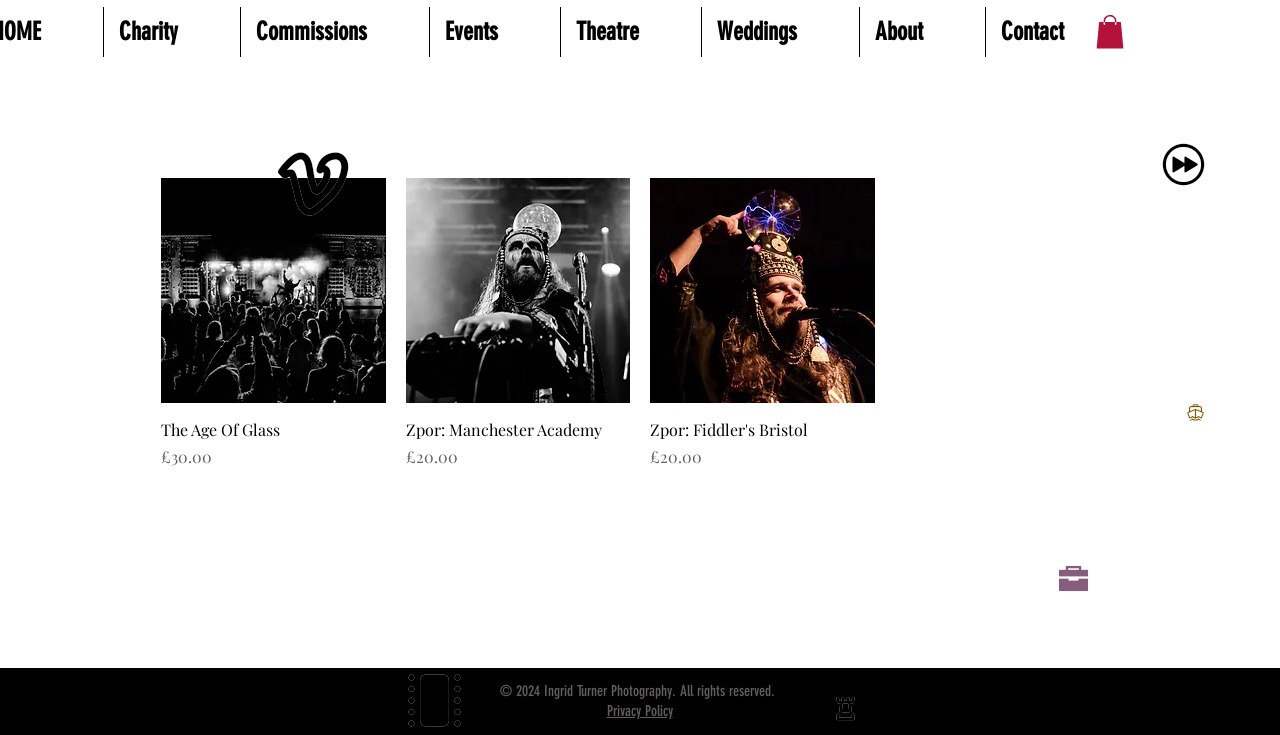 The height and width of the screenshot is (735, 1280). What do you see at coordinates (434, 700) in the screenshot?
I see `view container or package contents` at bounding box center [434, 700].